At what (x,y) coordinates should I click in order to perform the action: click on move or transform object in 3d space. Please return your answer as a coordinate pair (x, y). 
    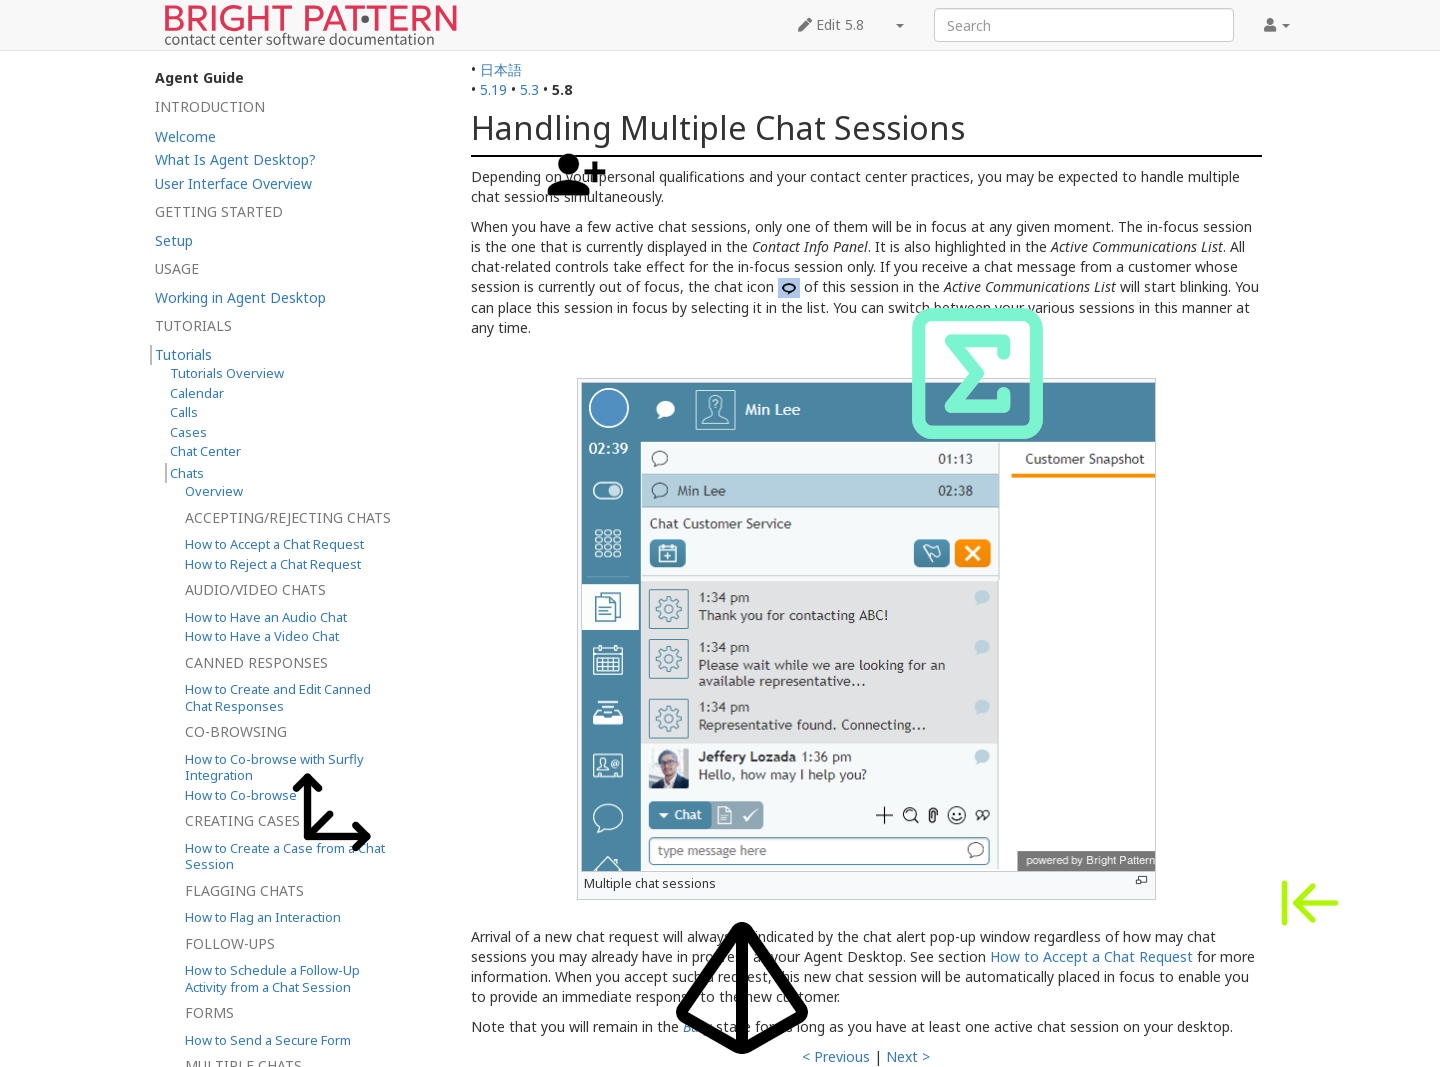
    Looking at the image, I should click on (333, 810).